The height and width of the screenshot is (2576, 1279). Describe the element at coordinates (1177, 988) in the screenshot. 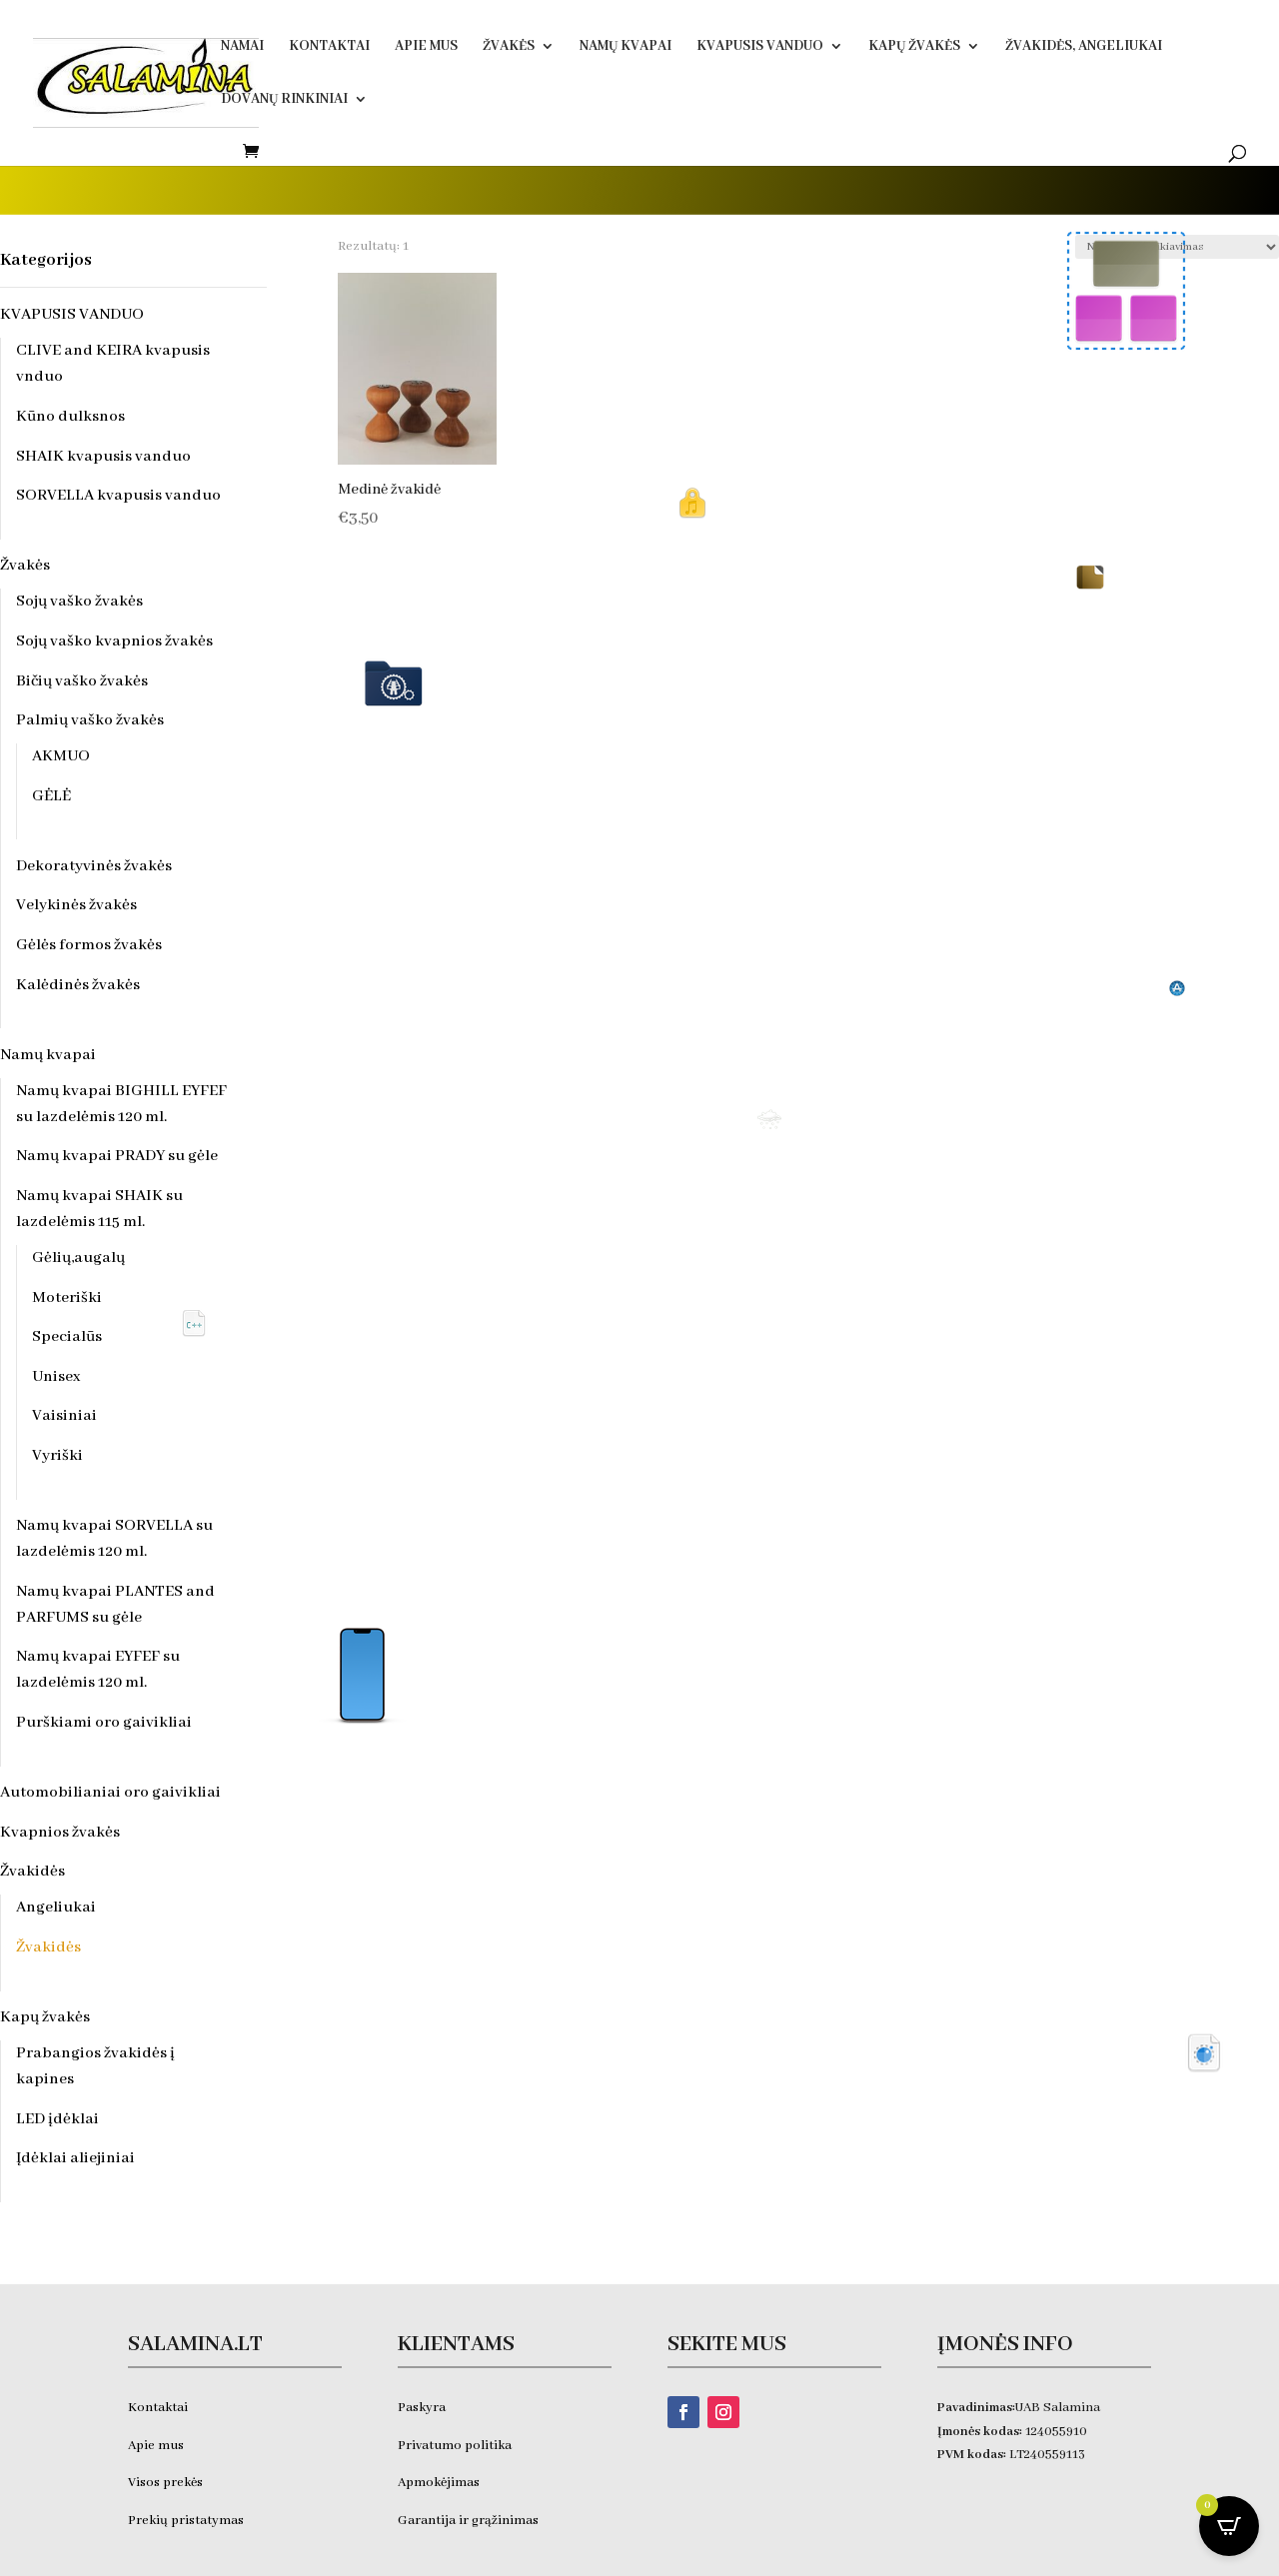

I see `open software properties or settings` at that location.